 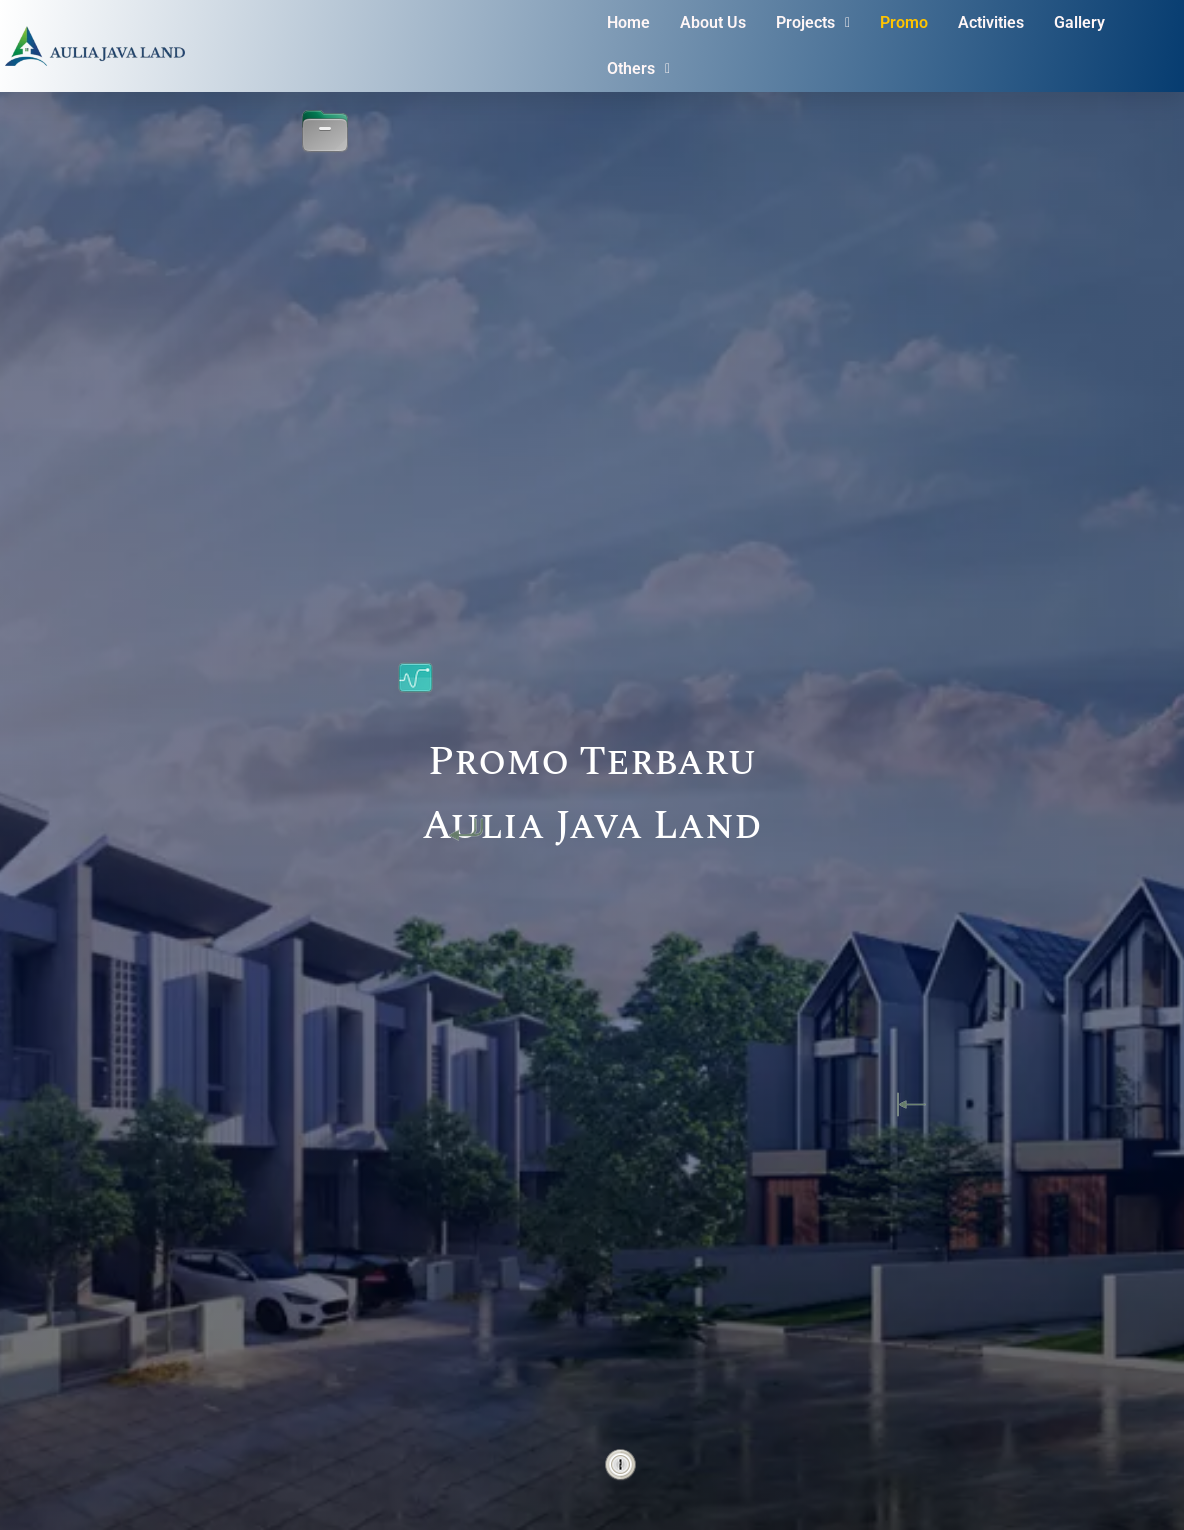 What do you see at coordinates (415, 677) in the screenshot?
I see `open system resource monitor` at bounding box center [415, 677].